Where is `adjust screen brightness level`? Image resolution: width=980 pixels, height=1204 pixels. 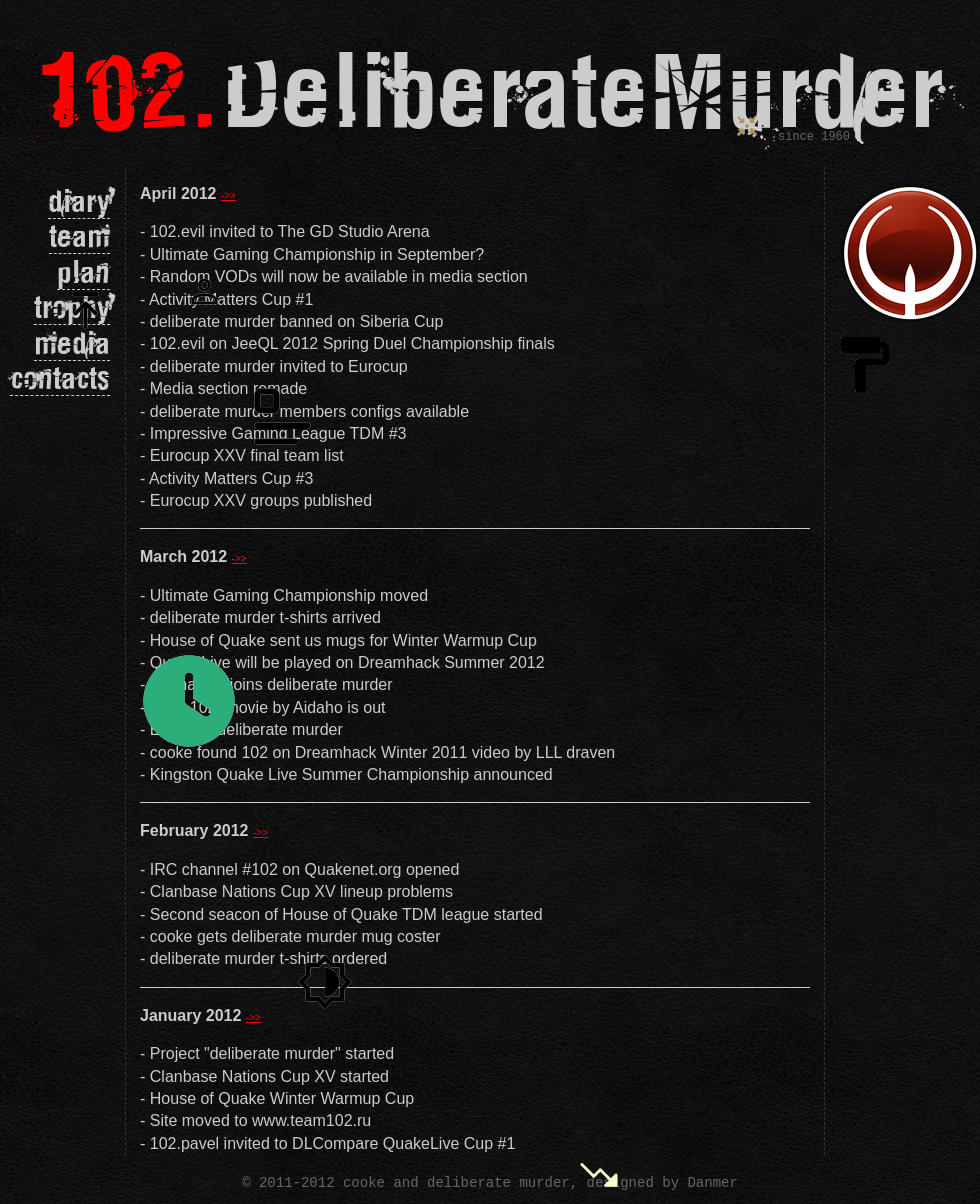
adjust screen brightness level is located at coordinates (325, 982).